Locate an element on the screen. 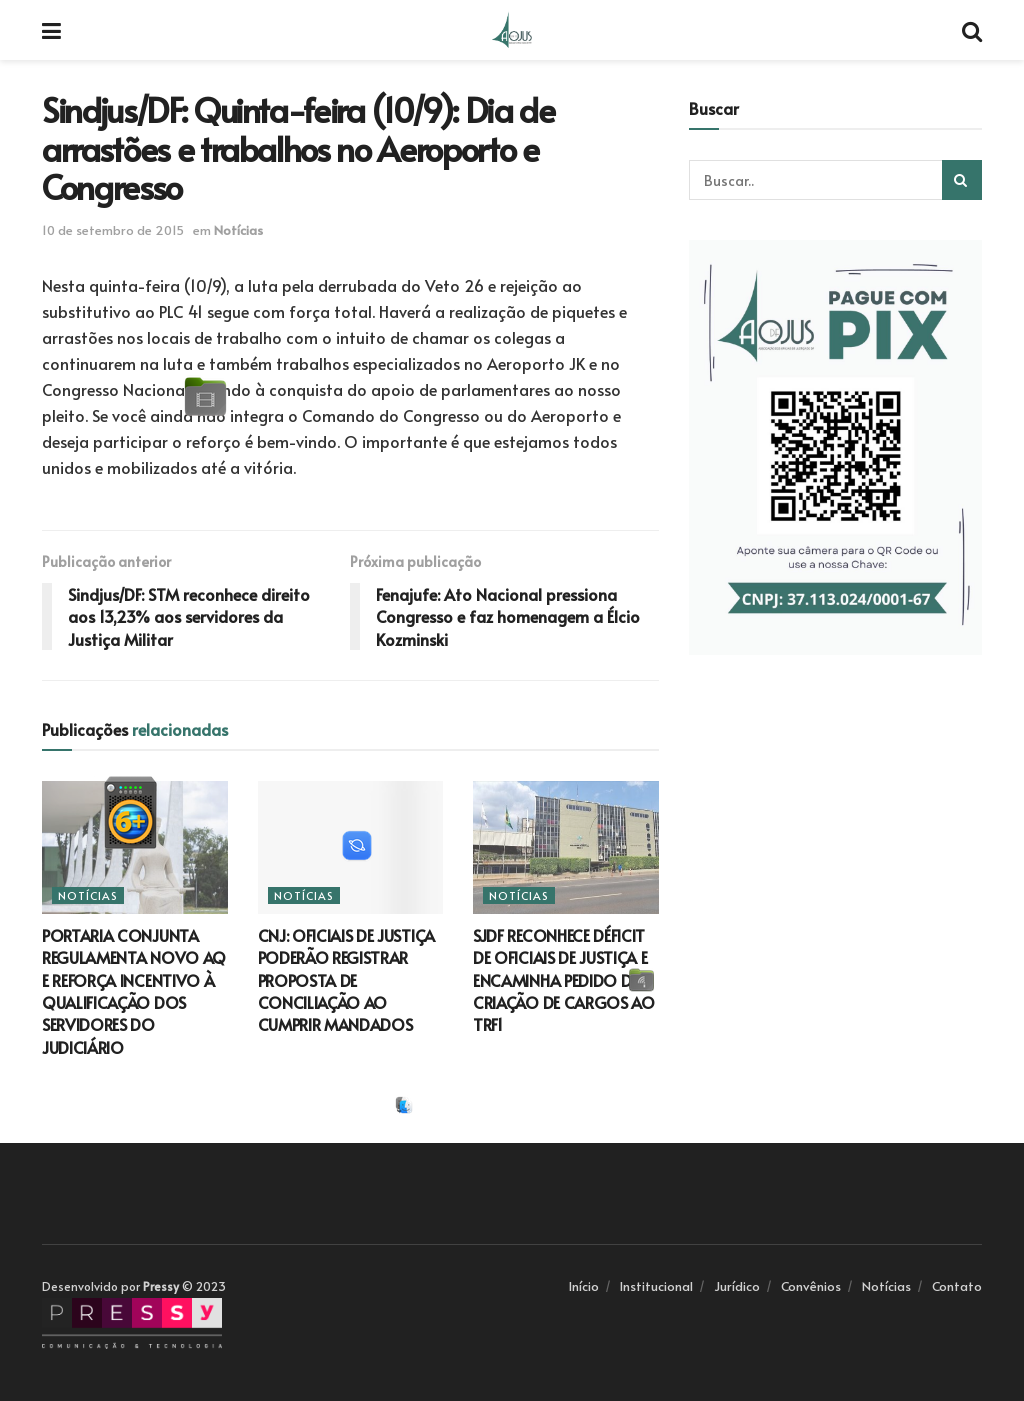 The image size is (1024, 1401). open your videos folder is located at coordinates (205, 396).